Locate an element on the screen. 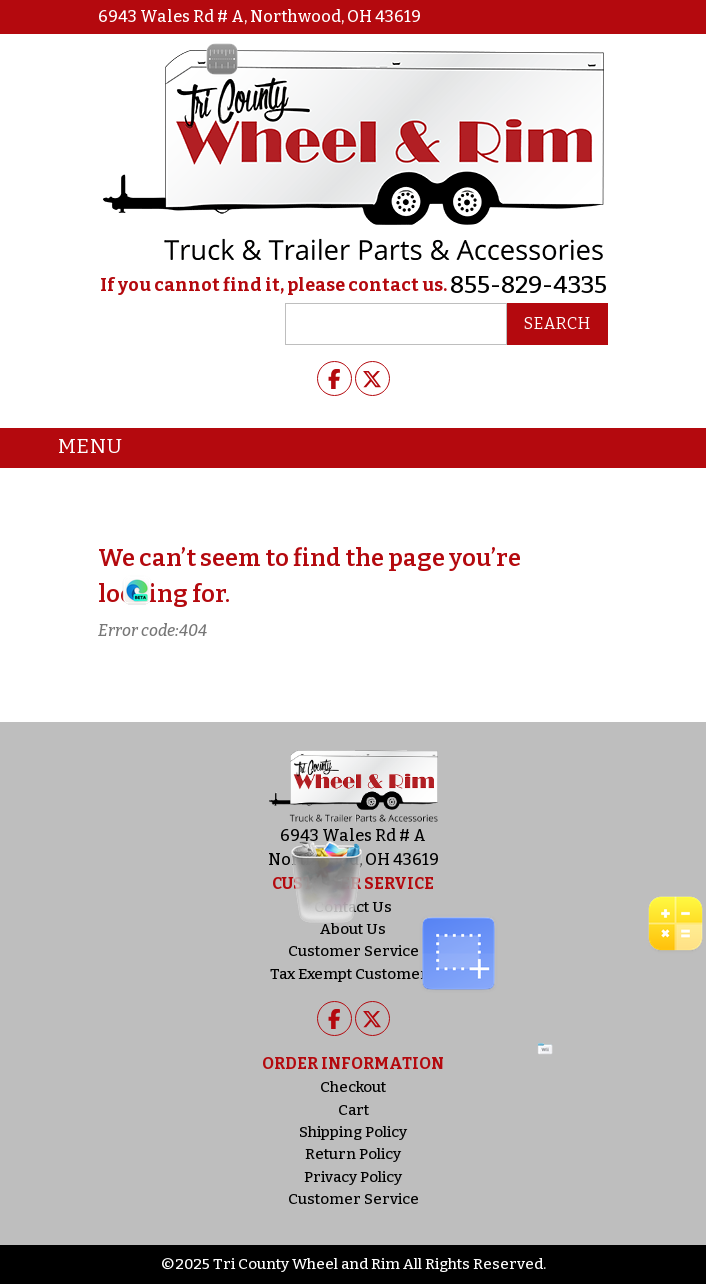 This screenshot has height=1284, width=706. open pcb calculator app is located at coordinates (675, 923).